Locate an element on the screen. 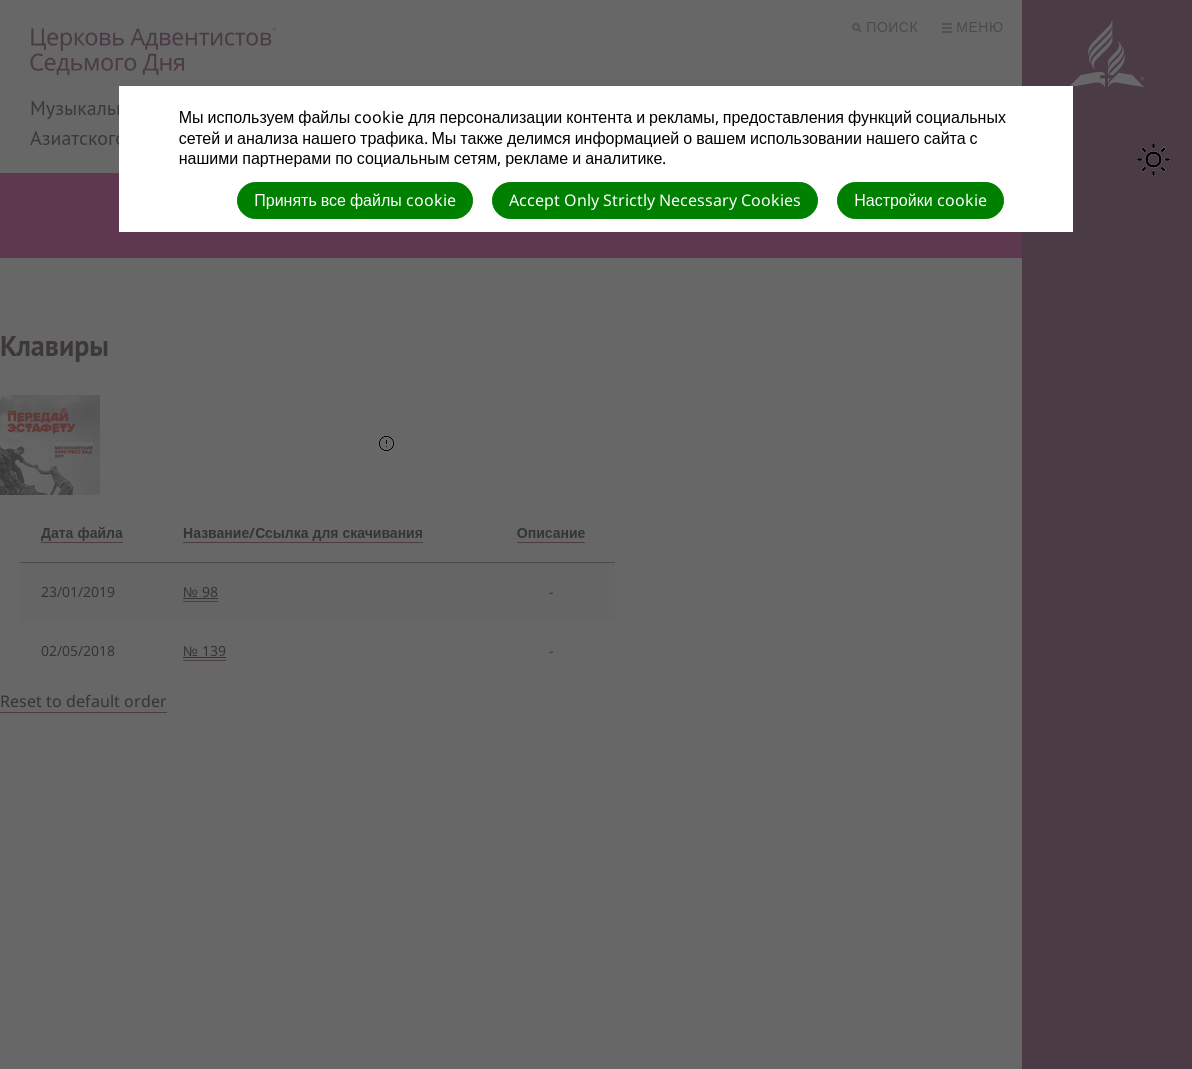 Image resolution: width=1192 pixels, height=1069 pixels. indicates a warning or alert message is located at coordinates (386, 443).